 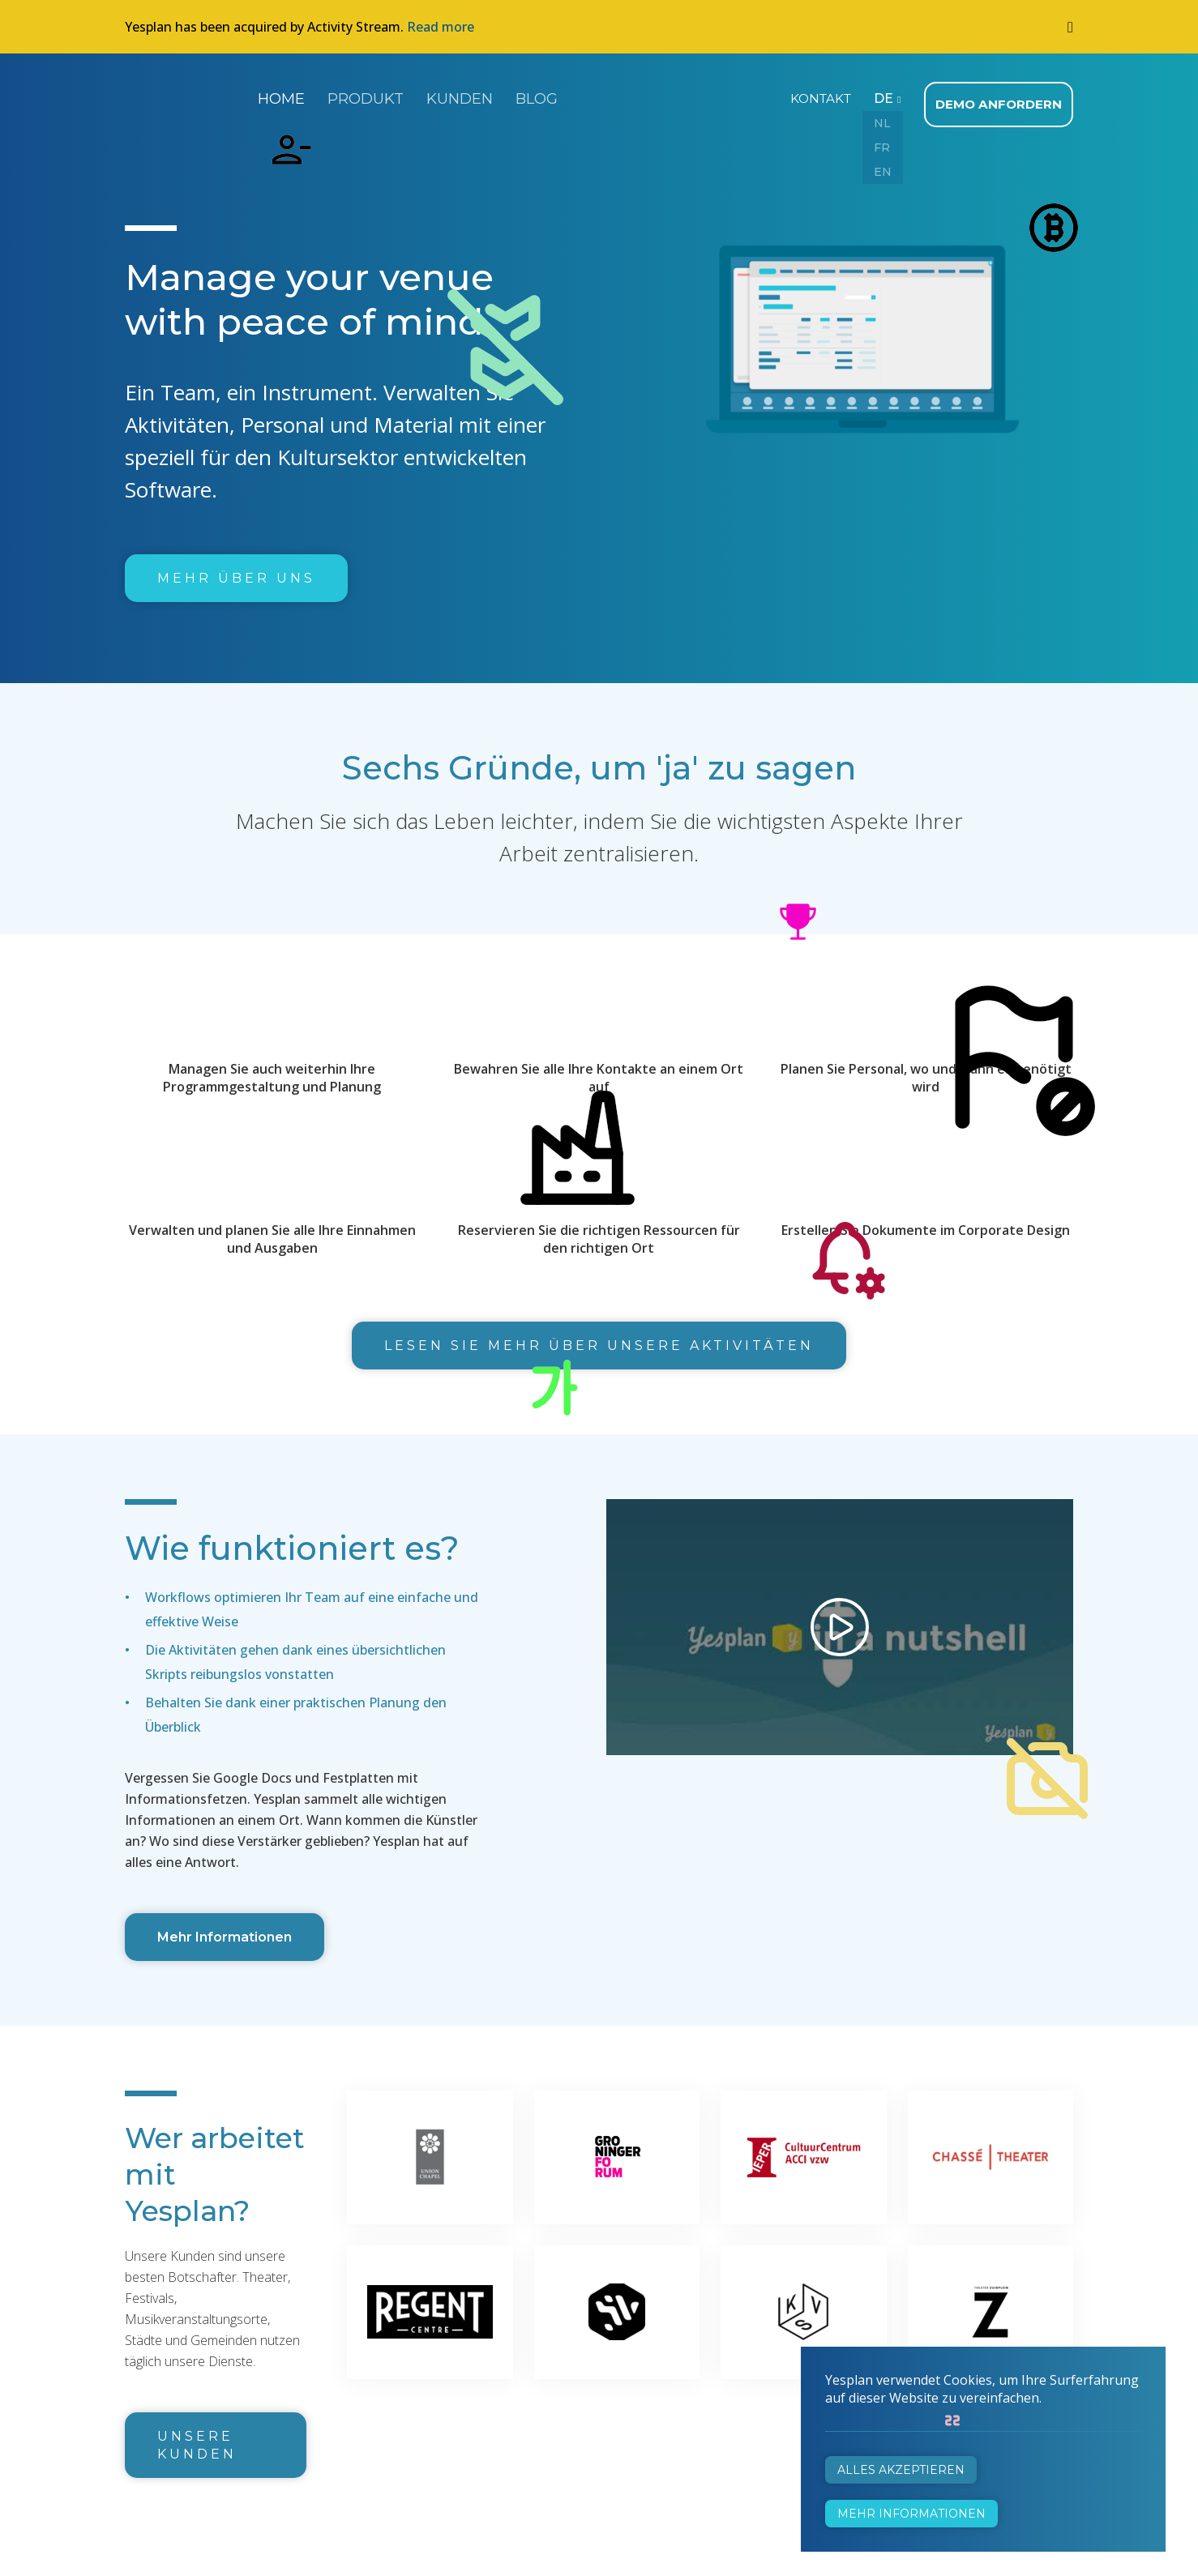 What do you see at coordinates (577, 1147) in the screenshot?
I see `access factory or manufacturing settings` at bounding box center [577, 1147].